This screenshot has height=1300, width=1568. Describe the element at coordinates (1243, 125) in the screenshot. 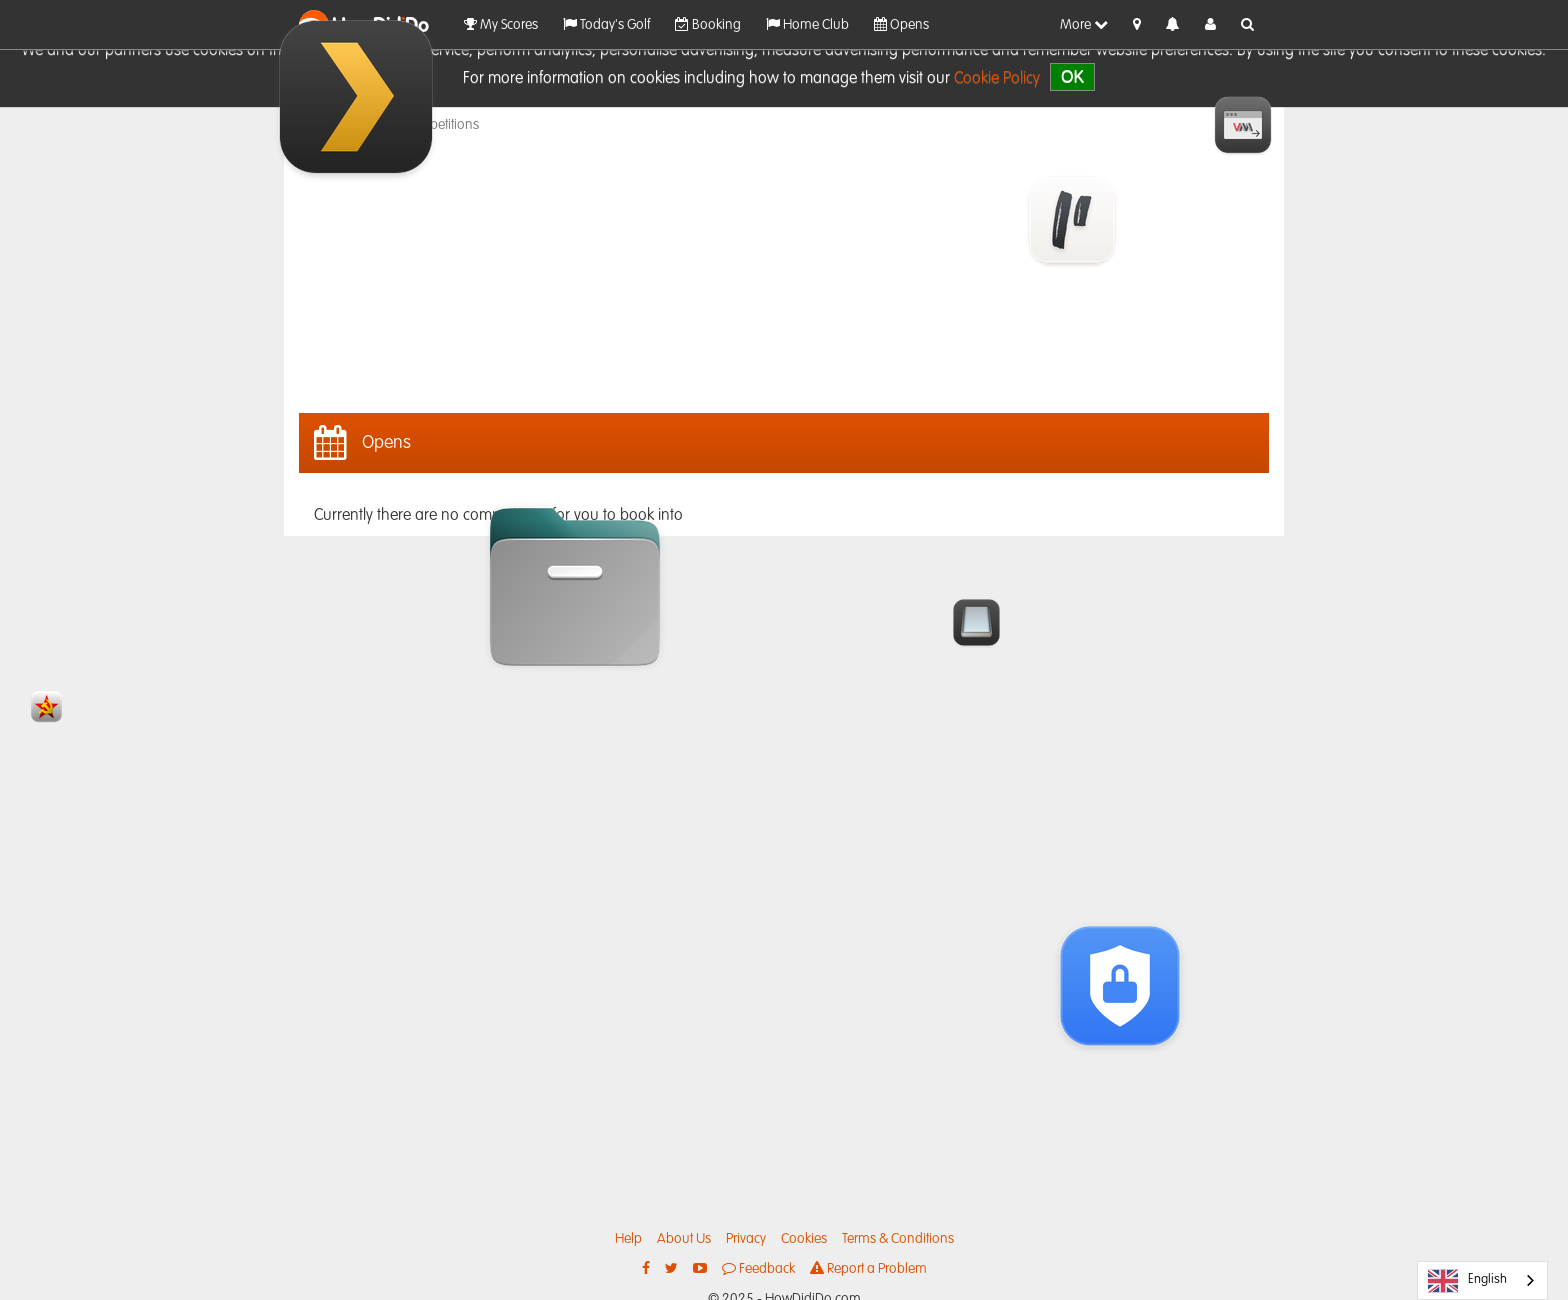

I see `access virtual machine migration settings` at that location.